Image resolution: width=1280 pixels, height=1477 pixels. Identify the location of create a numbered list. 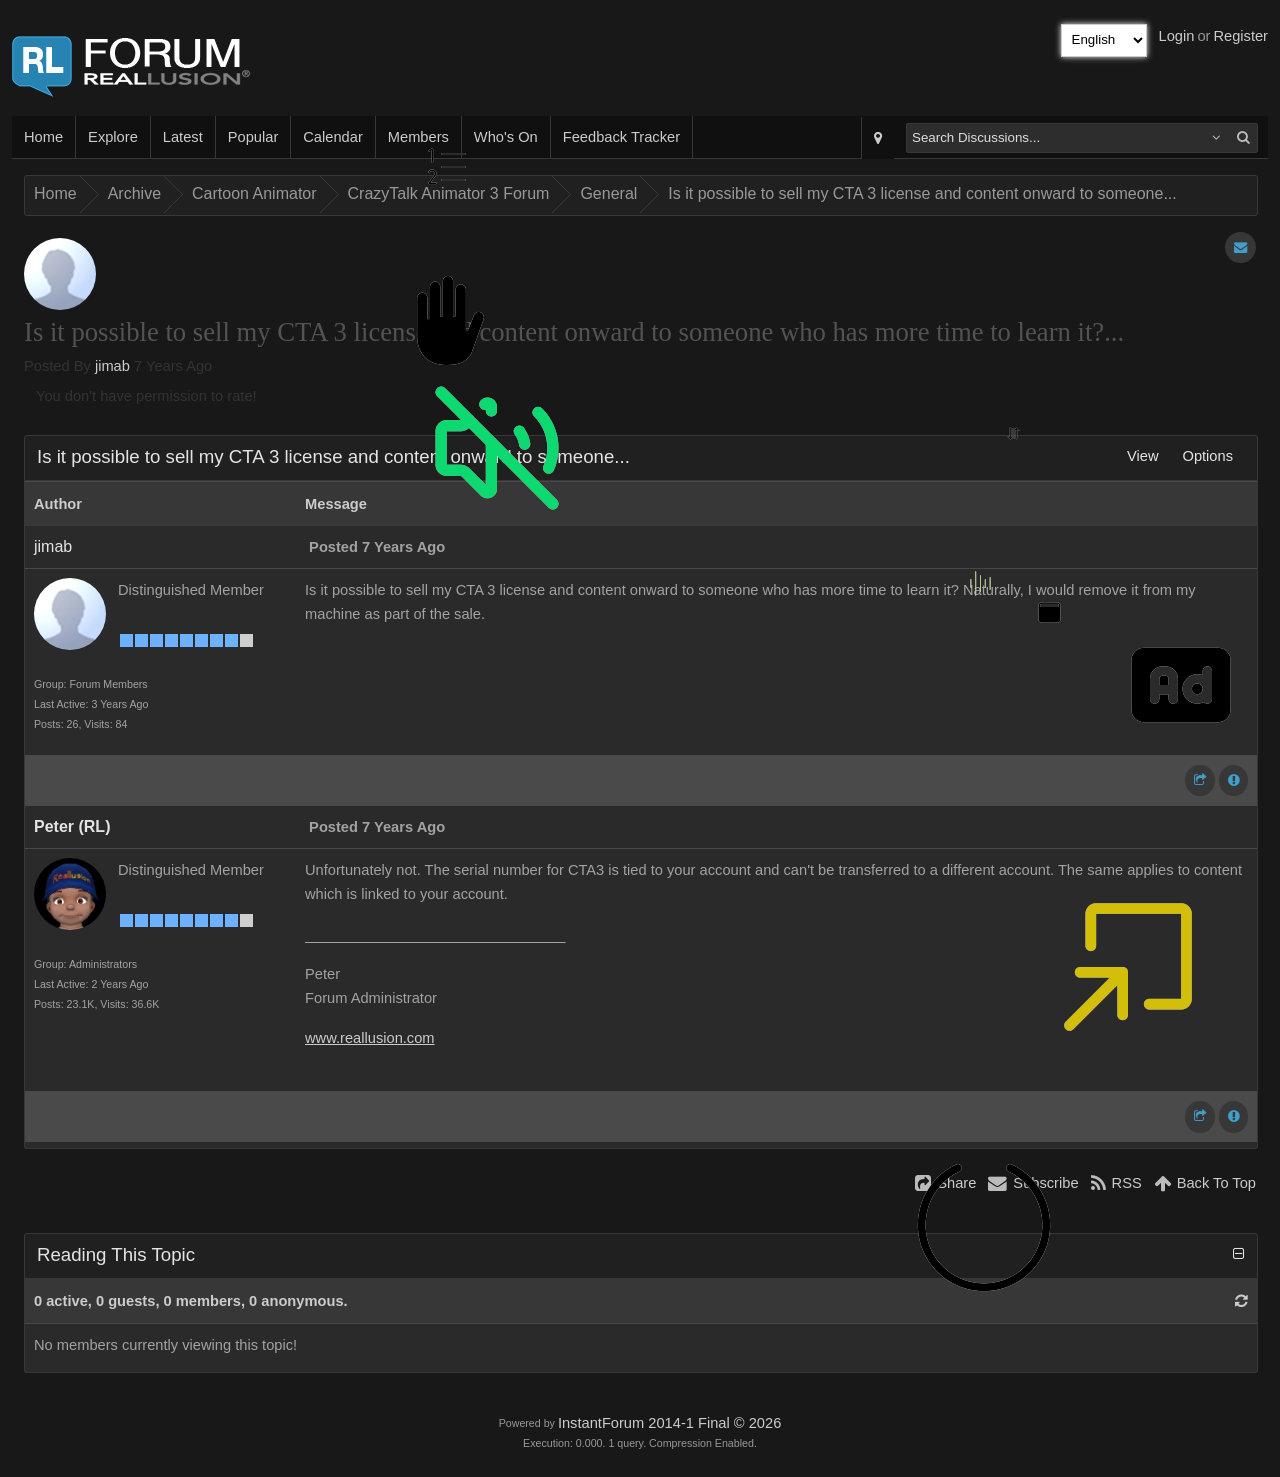
(447, 167).